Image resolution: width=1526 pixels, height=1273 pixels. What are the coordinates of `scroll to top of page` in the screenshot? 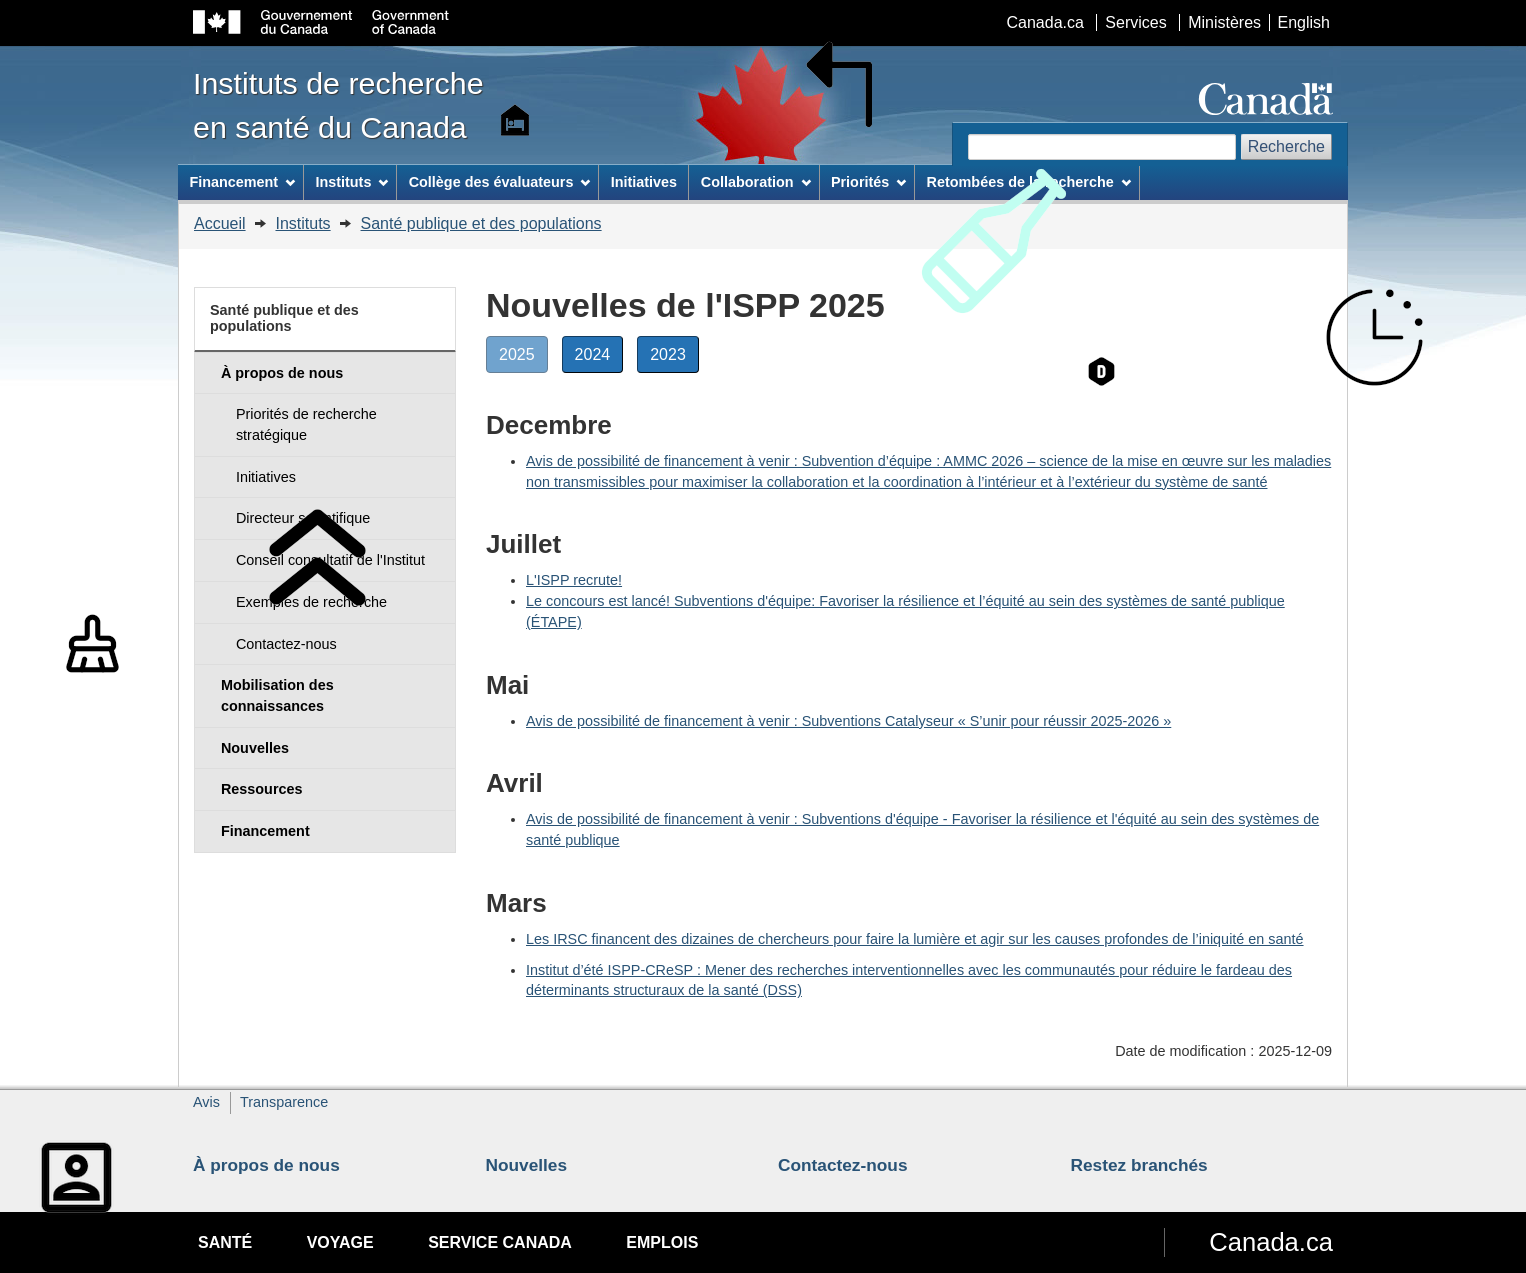 It's located at (317, 557).